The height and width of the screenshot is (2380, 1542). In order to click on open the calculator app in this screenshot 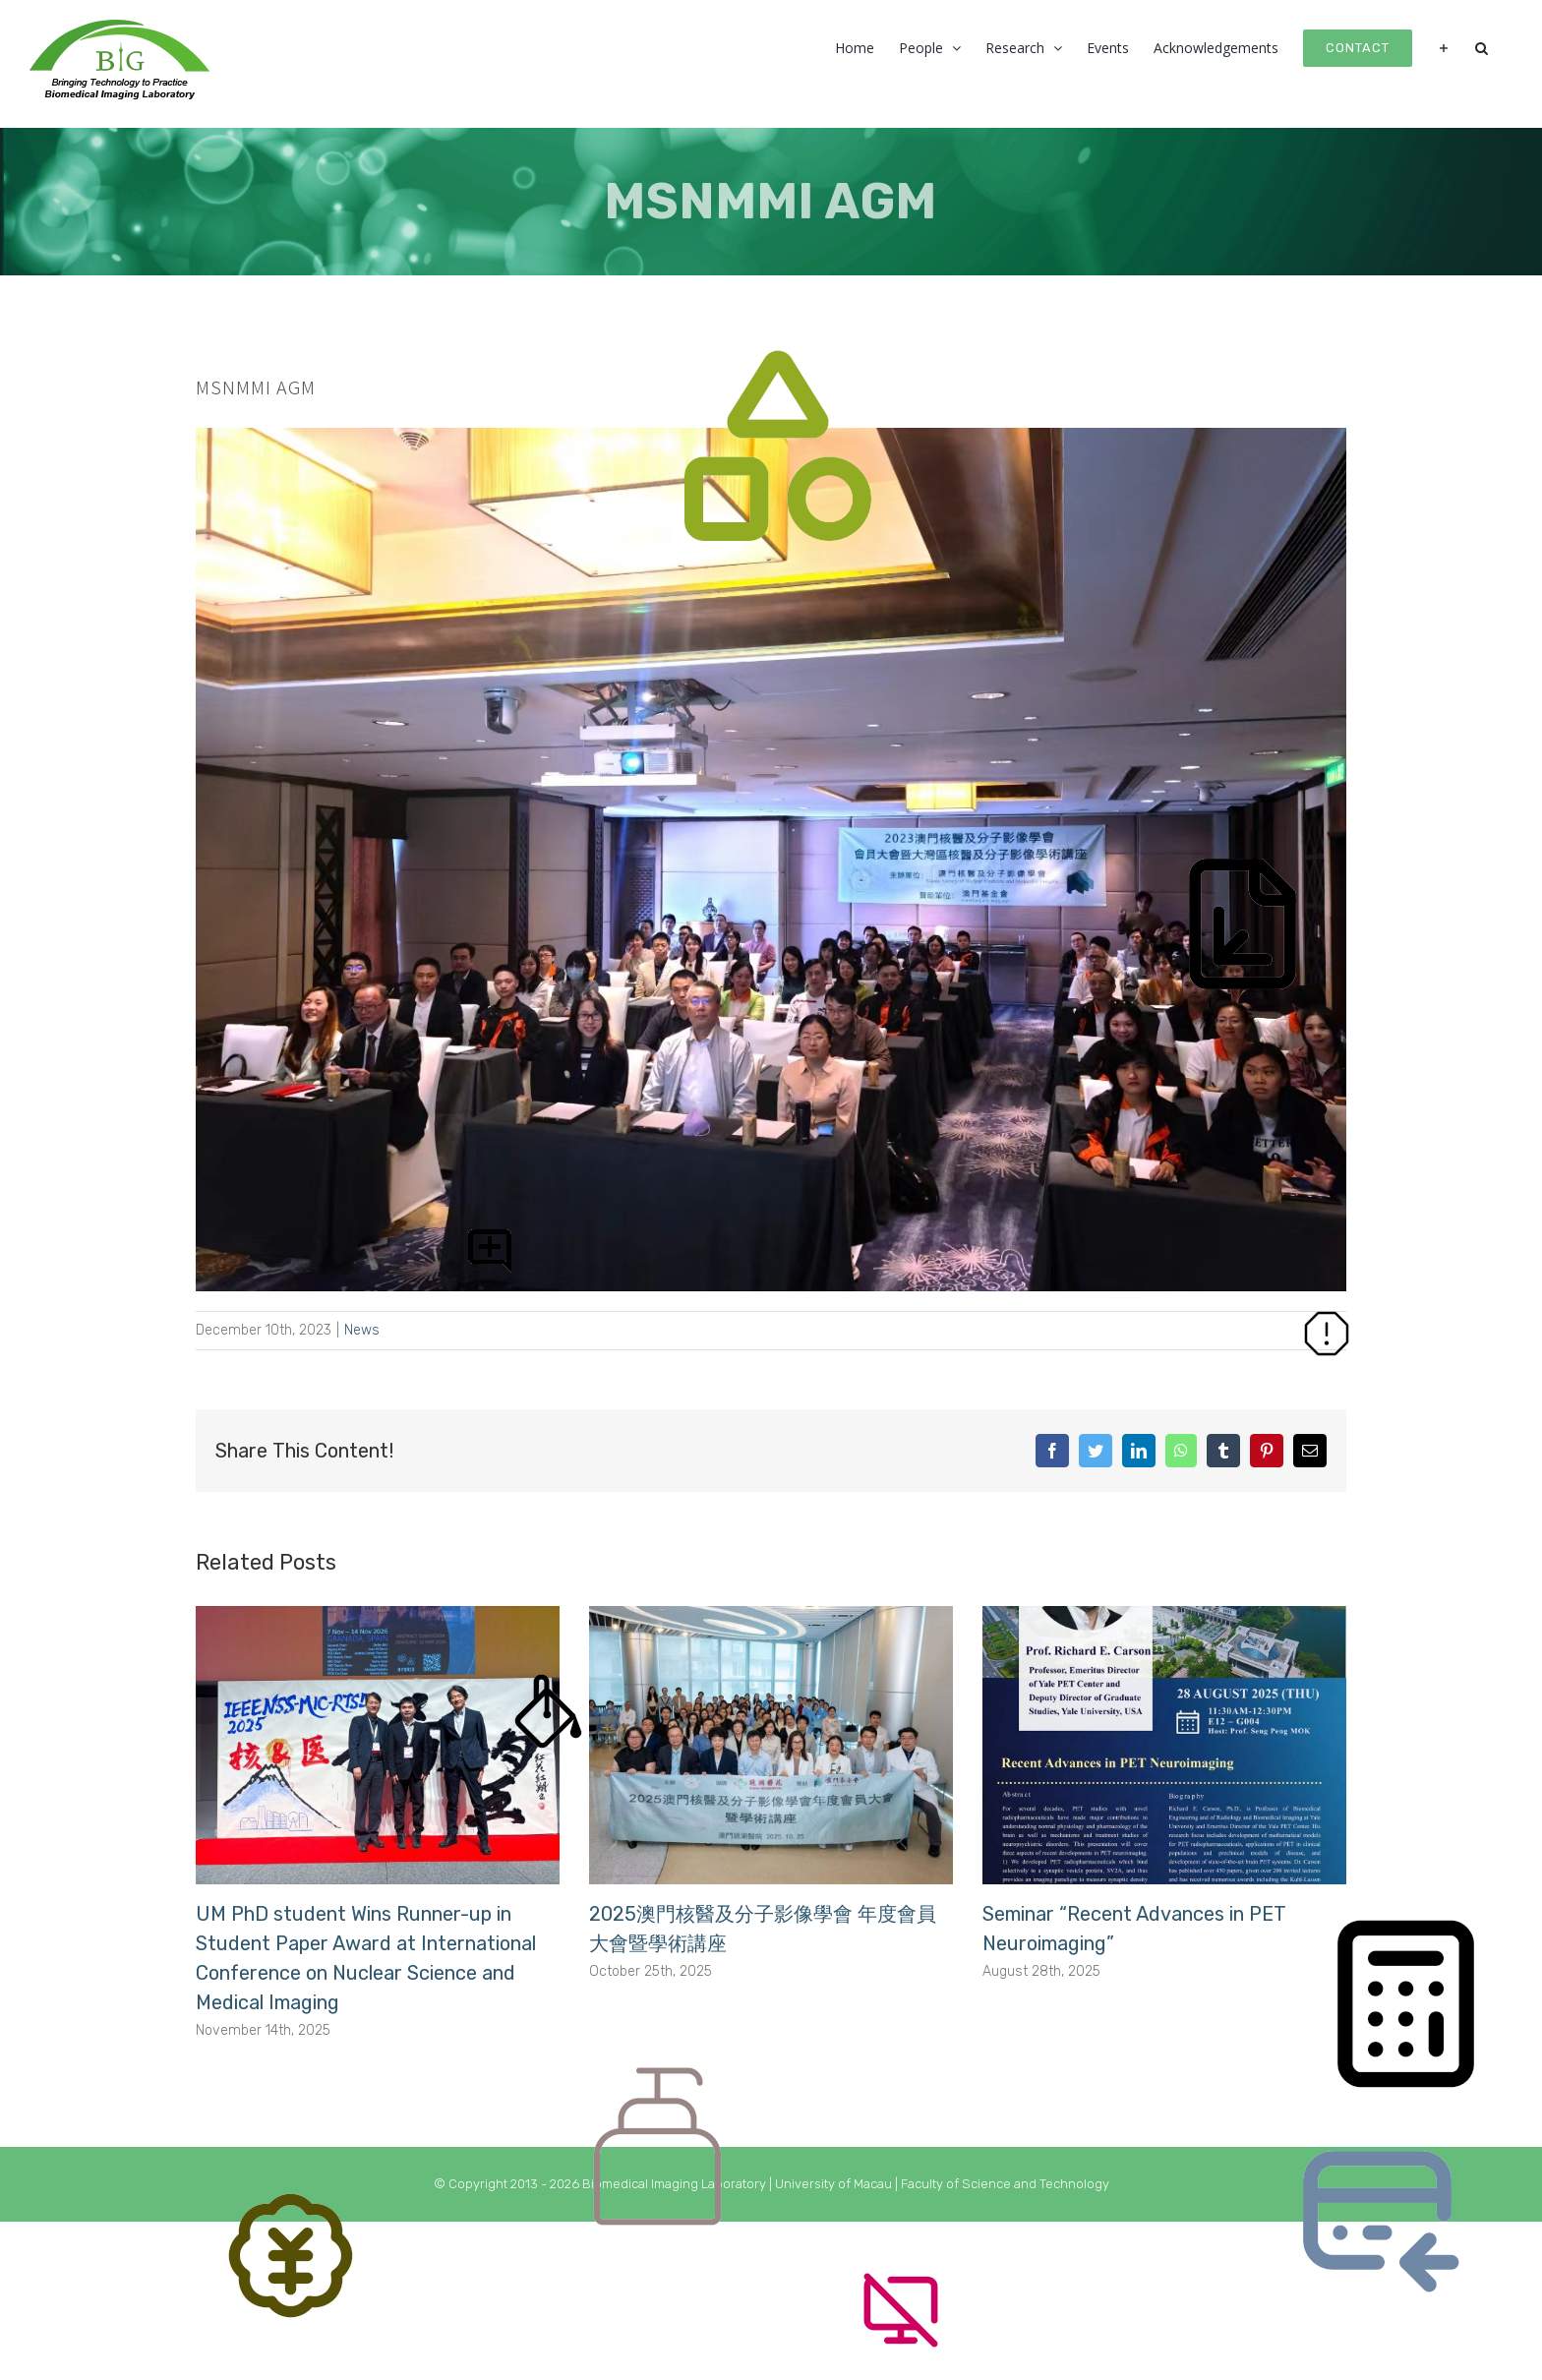, I will do `click(1405, 2003)`.